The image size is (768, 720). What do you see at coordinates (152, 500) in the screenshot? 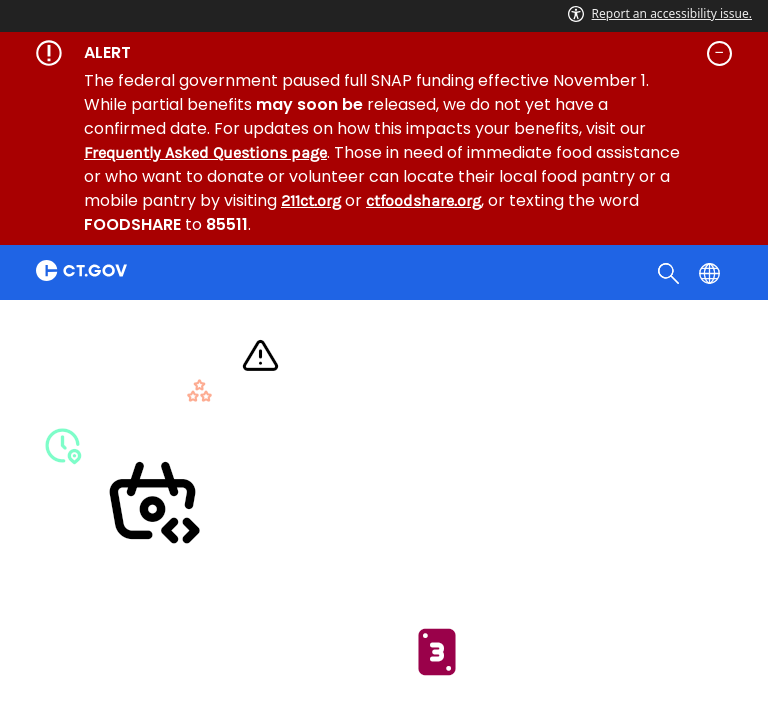
I see `access shopping cart API or developer settings` at bounding box center [152, 500].